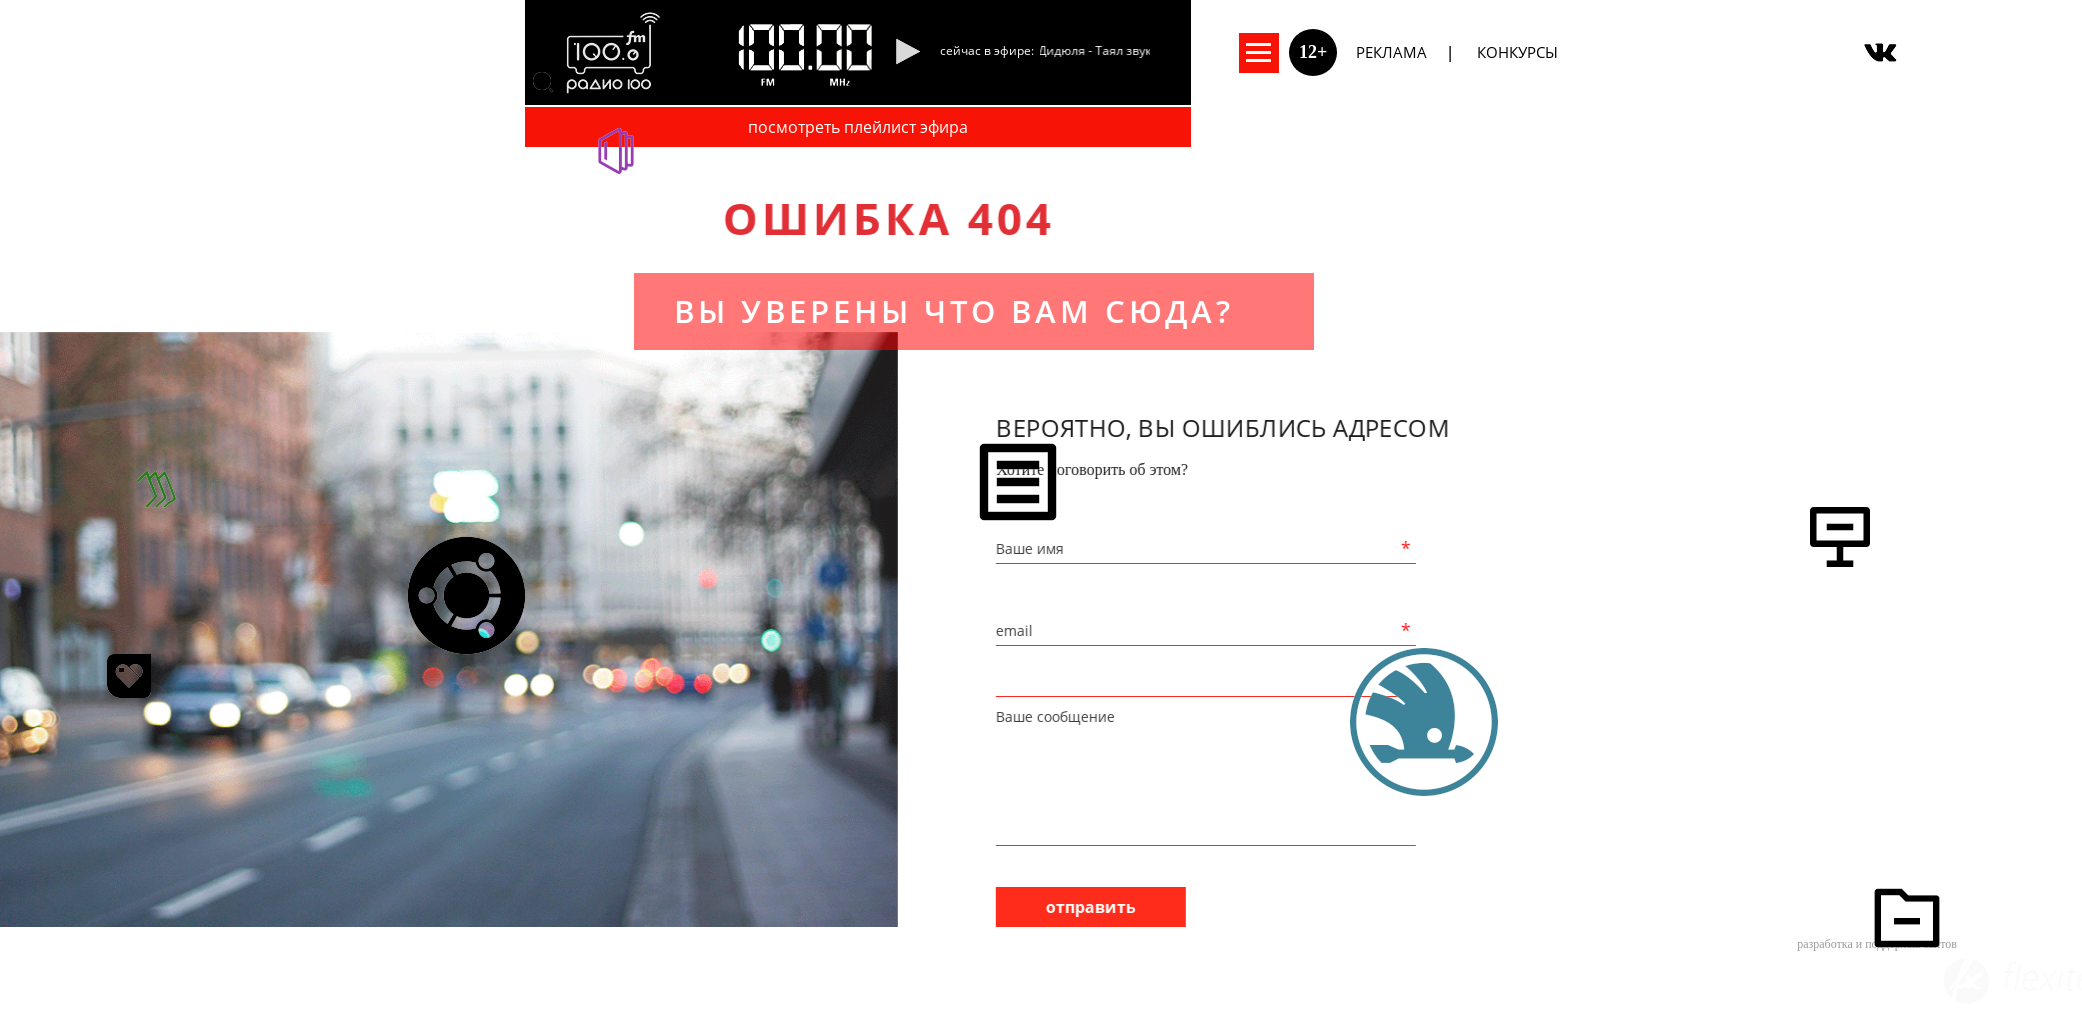  I want to click on search for content or items, so click(543, 82).